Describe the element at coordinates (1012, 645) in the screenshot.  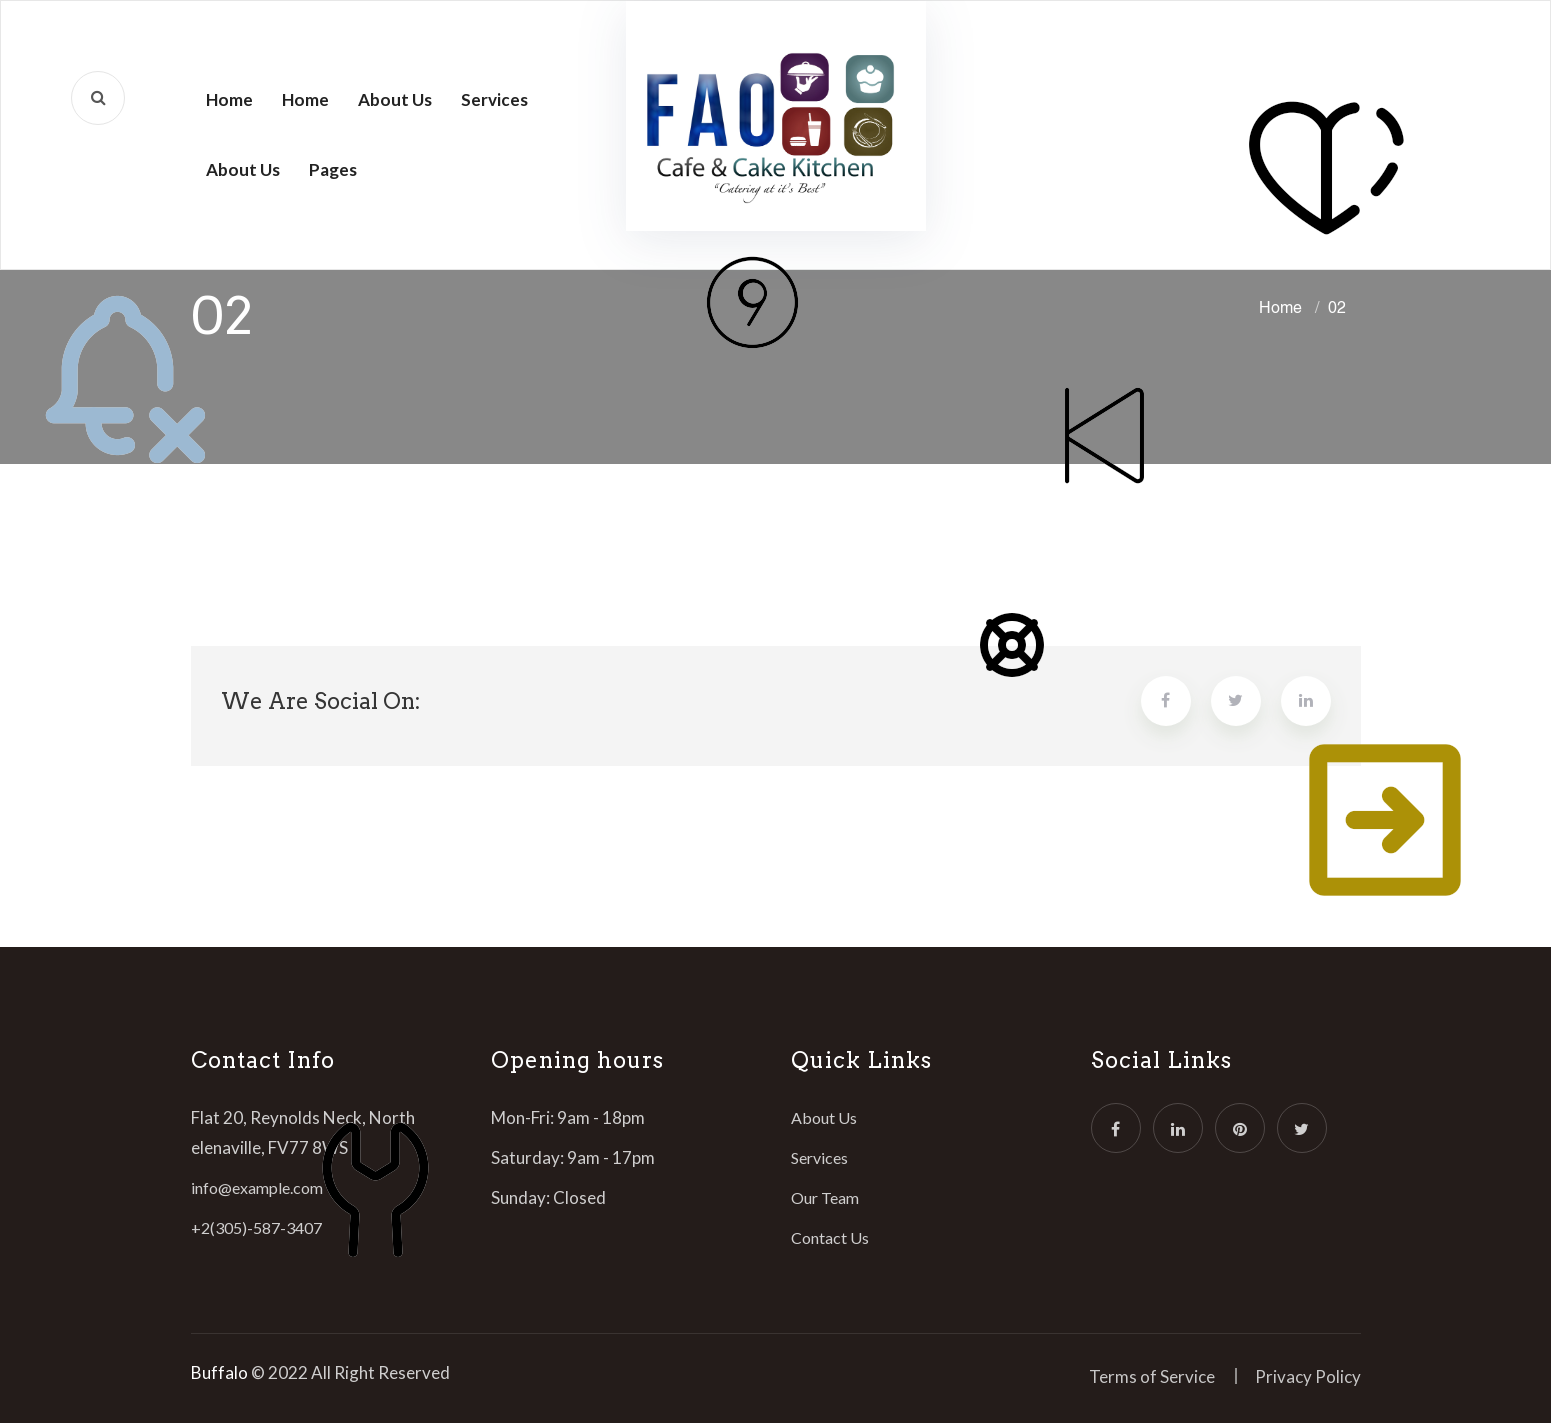
I see `access help or support` at that location.